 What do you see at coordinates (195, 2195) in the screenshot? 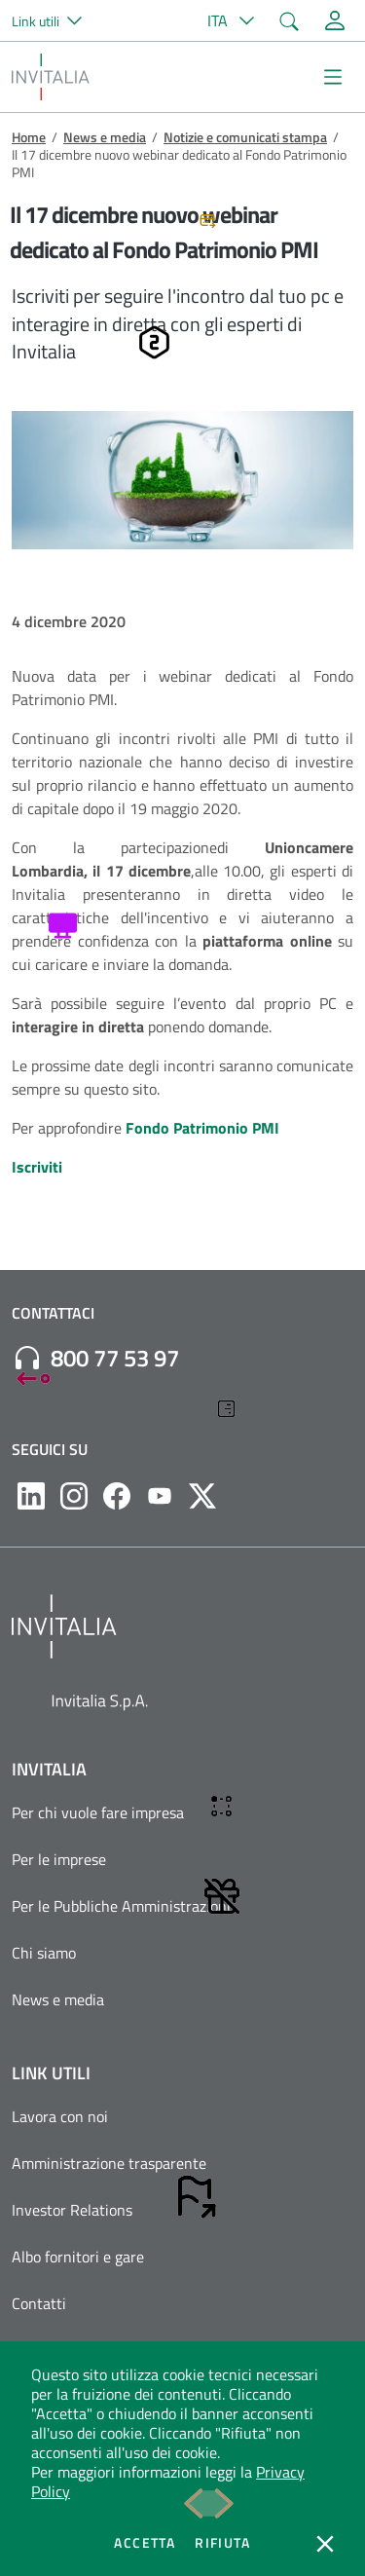
I see `share a flagged item or report` at bounding box center [195, 2195].